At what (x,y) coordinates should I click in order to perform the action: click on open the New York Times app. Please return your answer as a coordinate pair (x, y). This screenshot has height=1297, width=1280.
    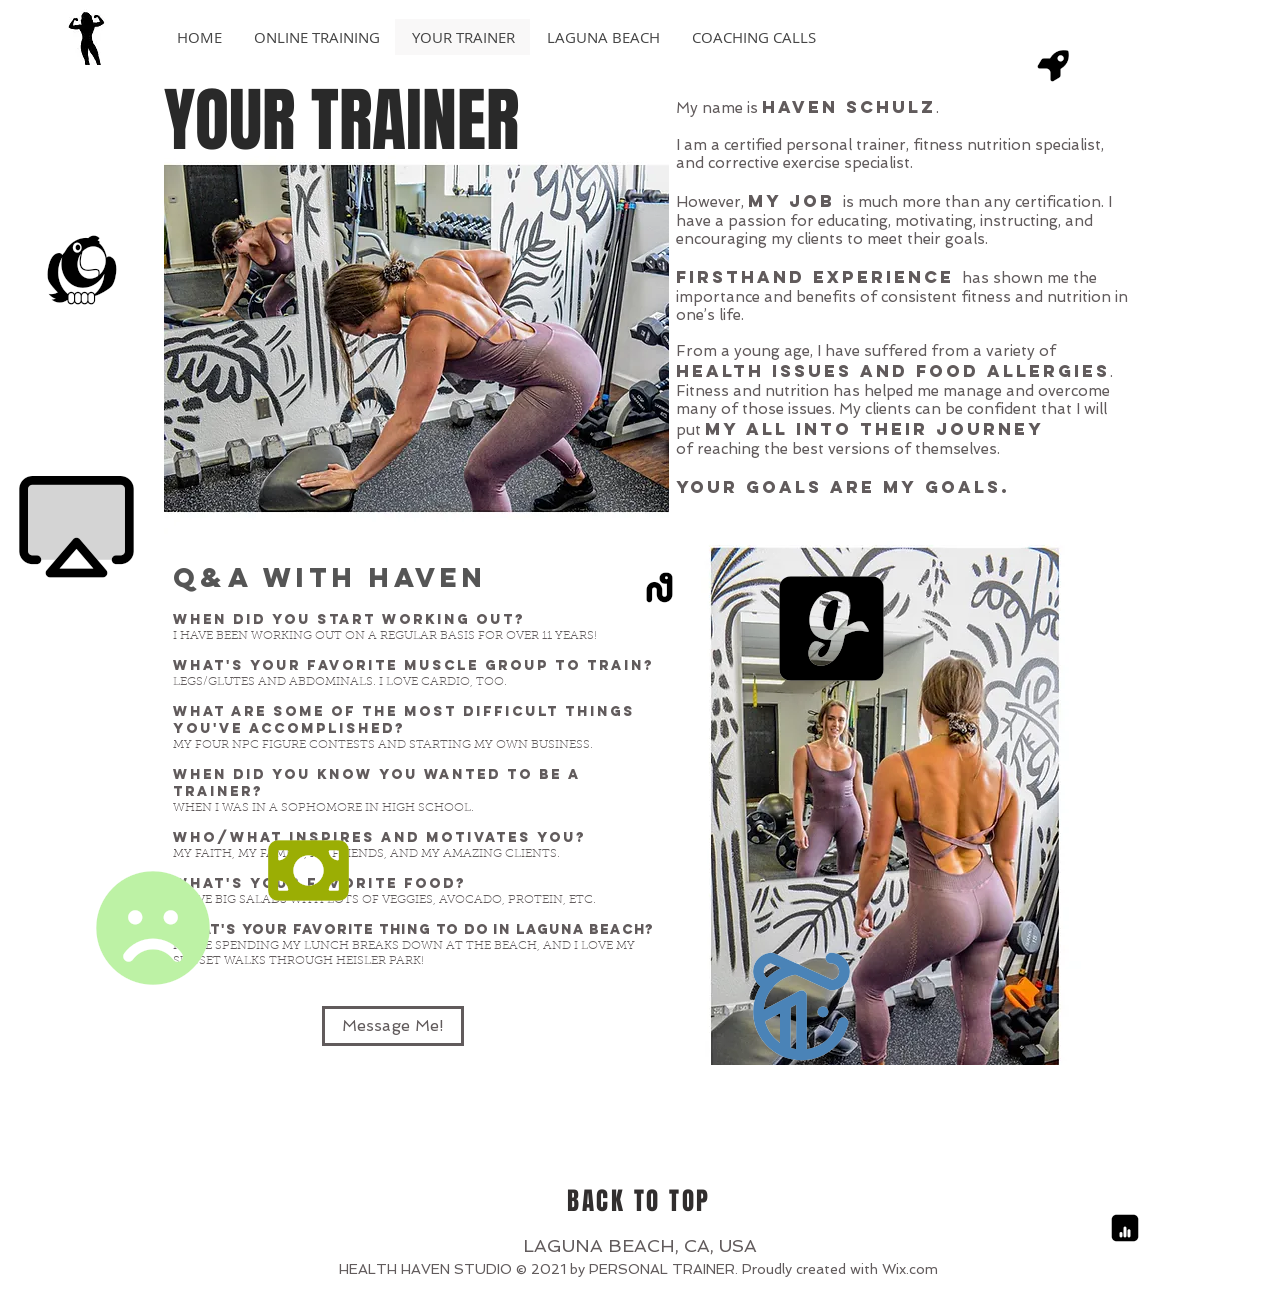
    Looking at the image, I should click on (801, 1006).